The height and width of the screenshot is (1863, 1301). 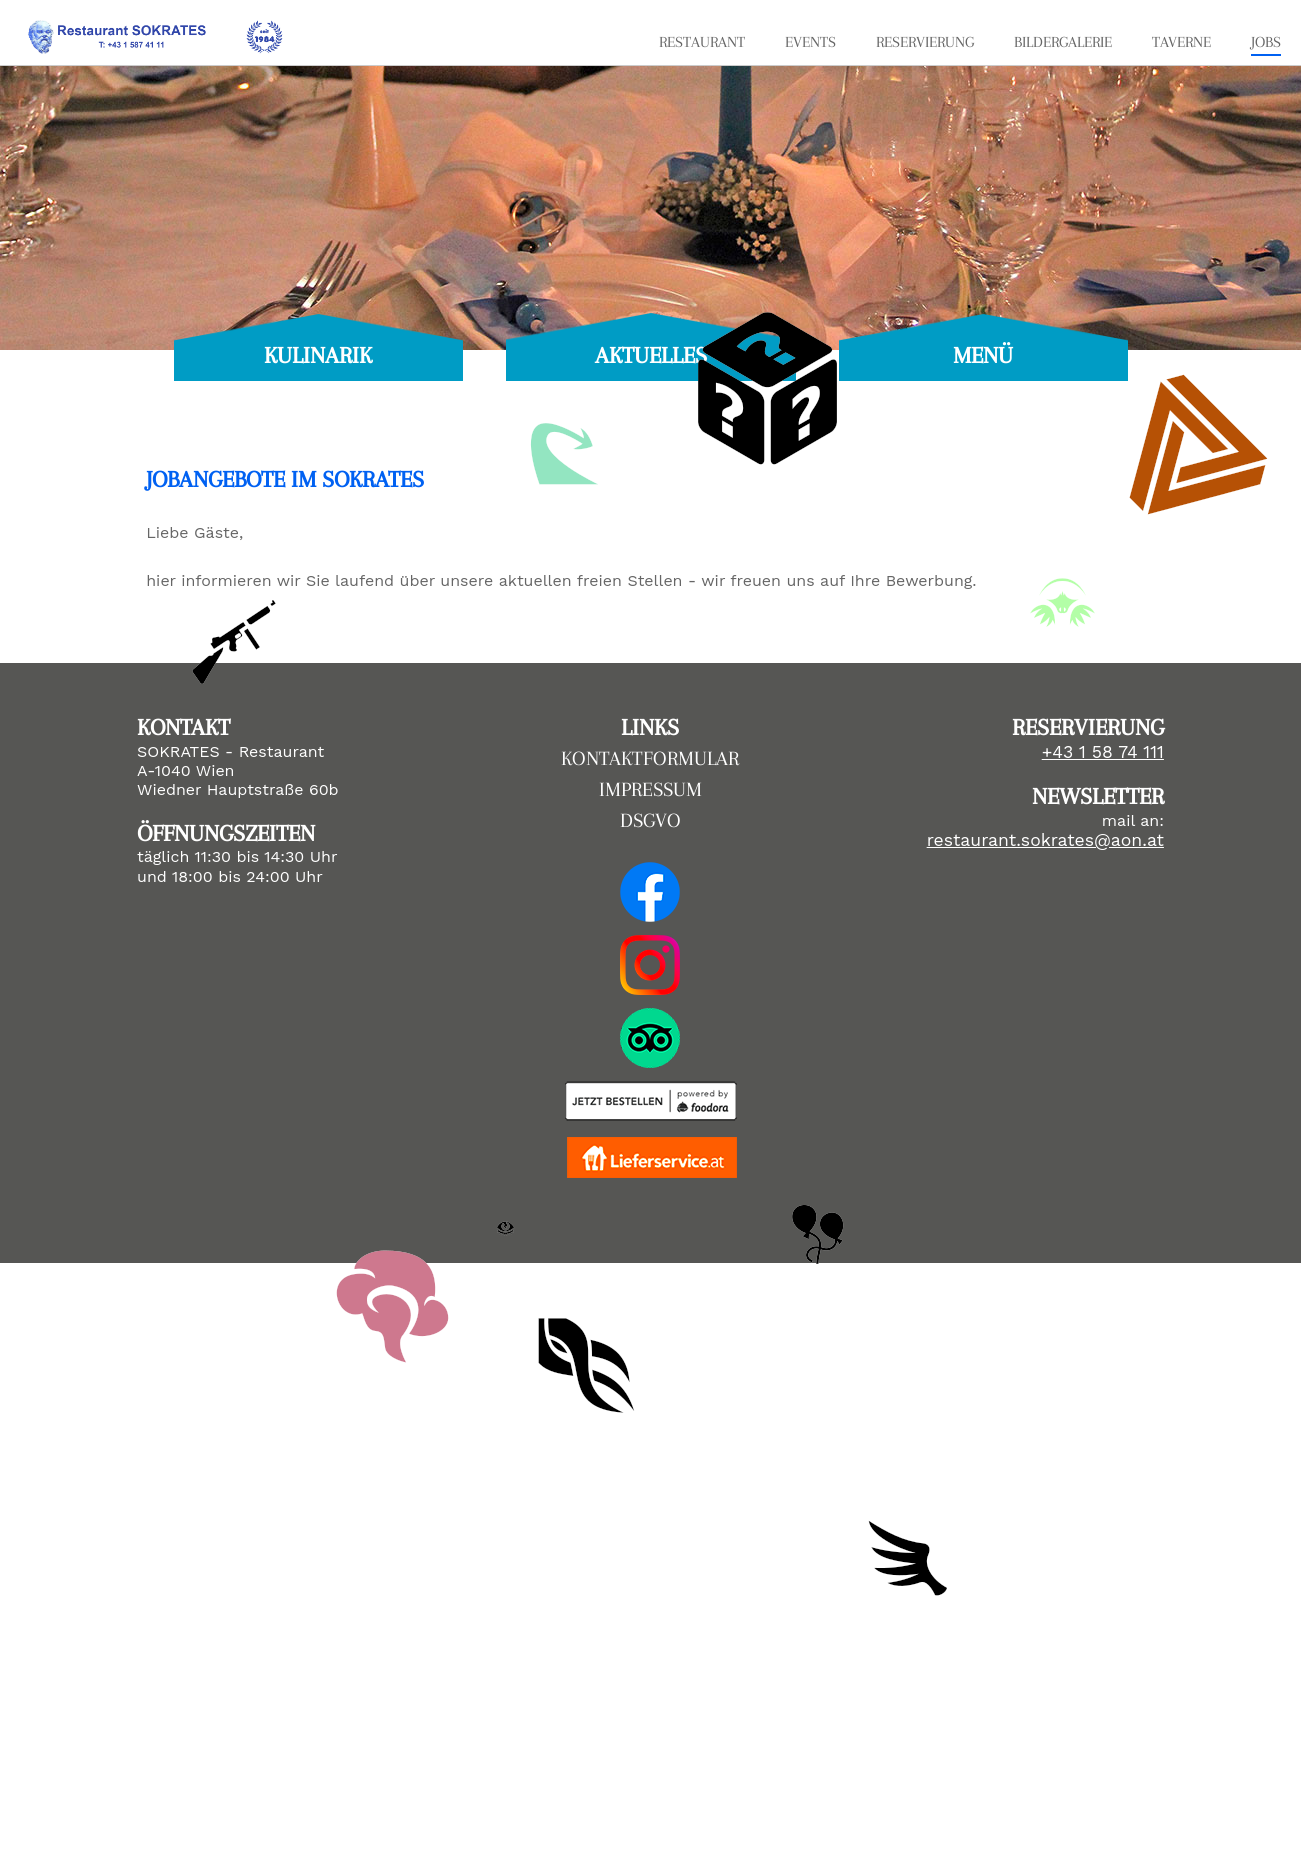 I want to click on mole character or creature in a game, so click(x=1062, y=598).